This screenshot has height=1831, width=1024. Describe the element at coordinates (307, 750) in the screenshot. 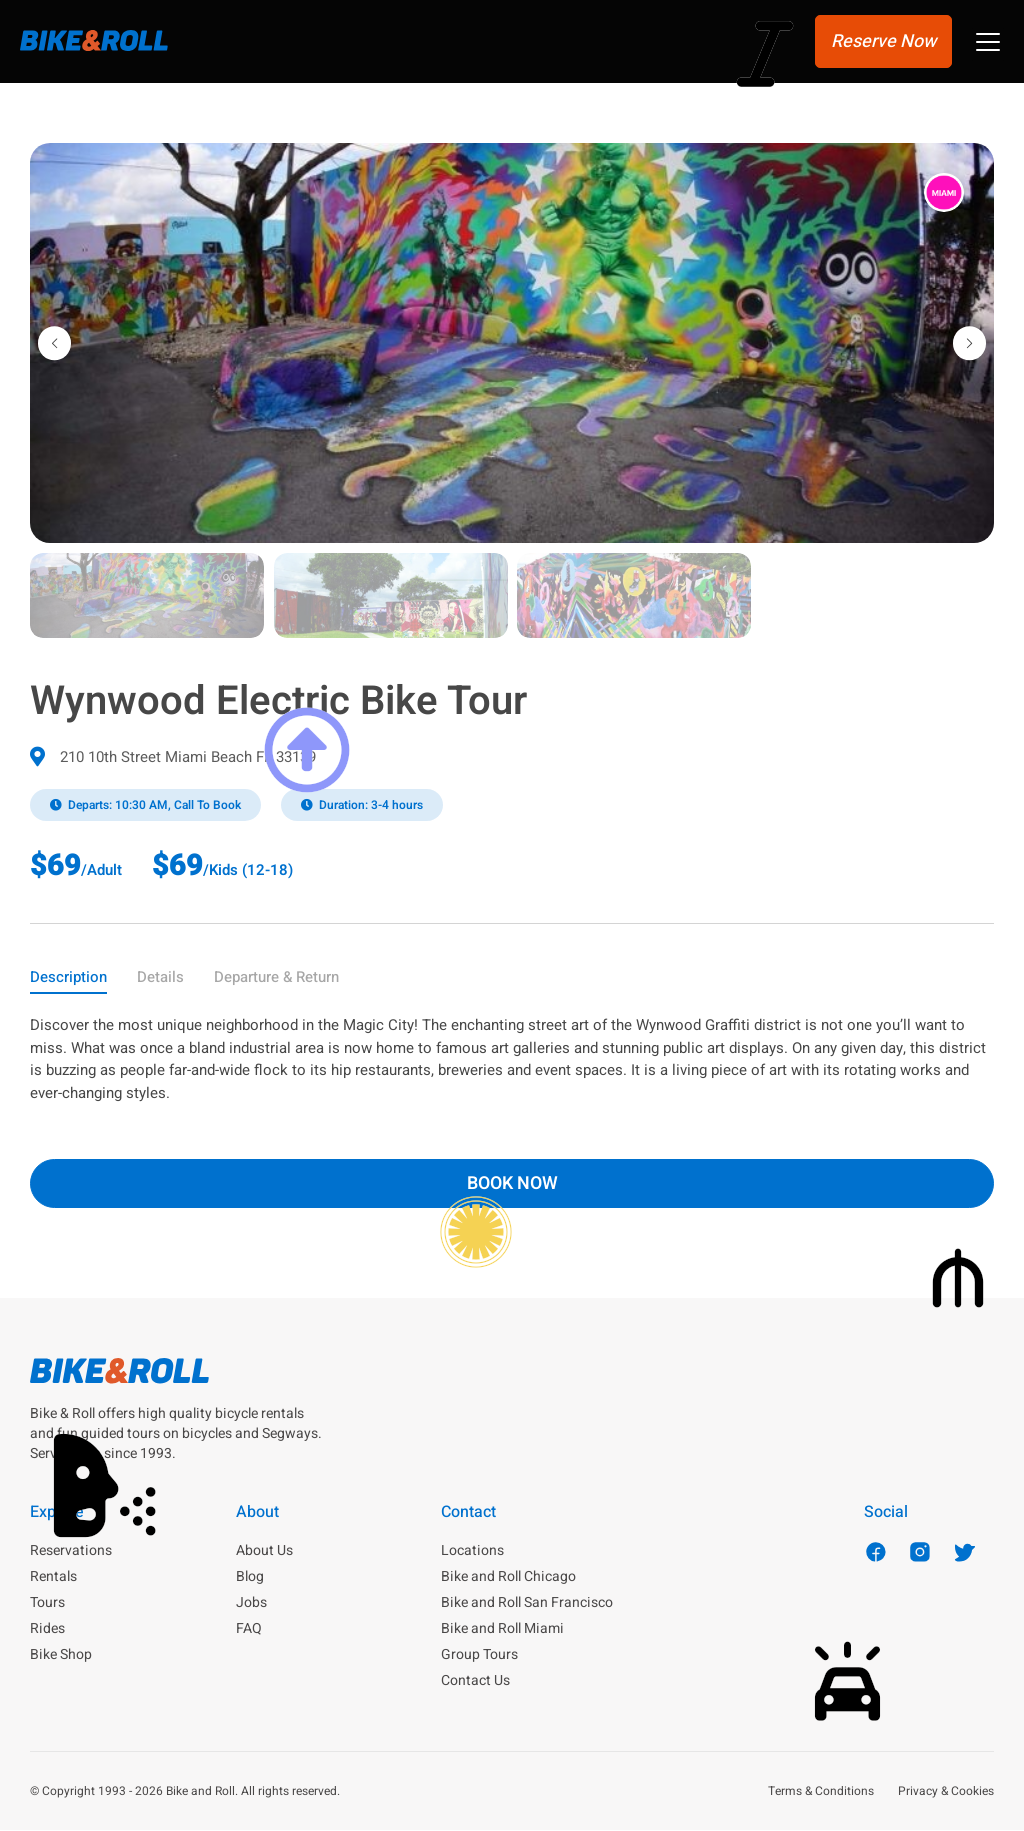

I see `scroll to top of page` at that location.